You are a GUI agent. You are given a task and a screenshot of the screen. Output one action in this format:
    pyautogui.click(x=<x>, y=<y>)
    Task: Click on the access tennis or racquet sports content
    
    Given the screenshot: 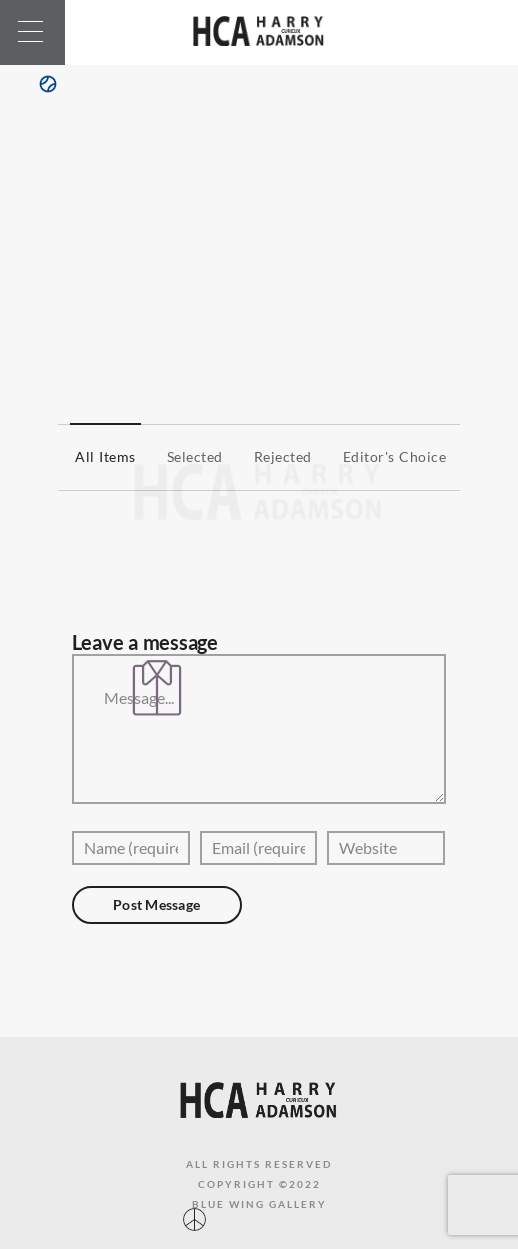 What is the action you would take?
    pyautogui.click(x=48, y=84)
    